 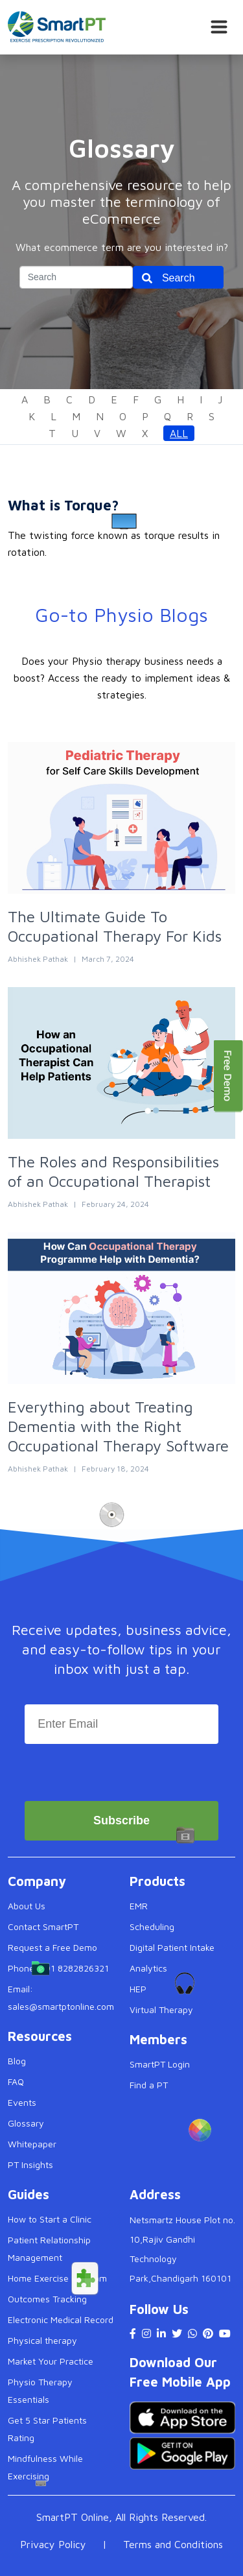 I want to click on open color preferences or theme settings, so click(x=200, y=2130).